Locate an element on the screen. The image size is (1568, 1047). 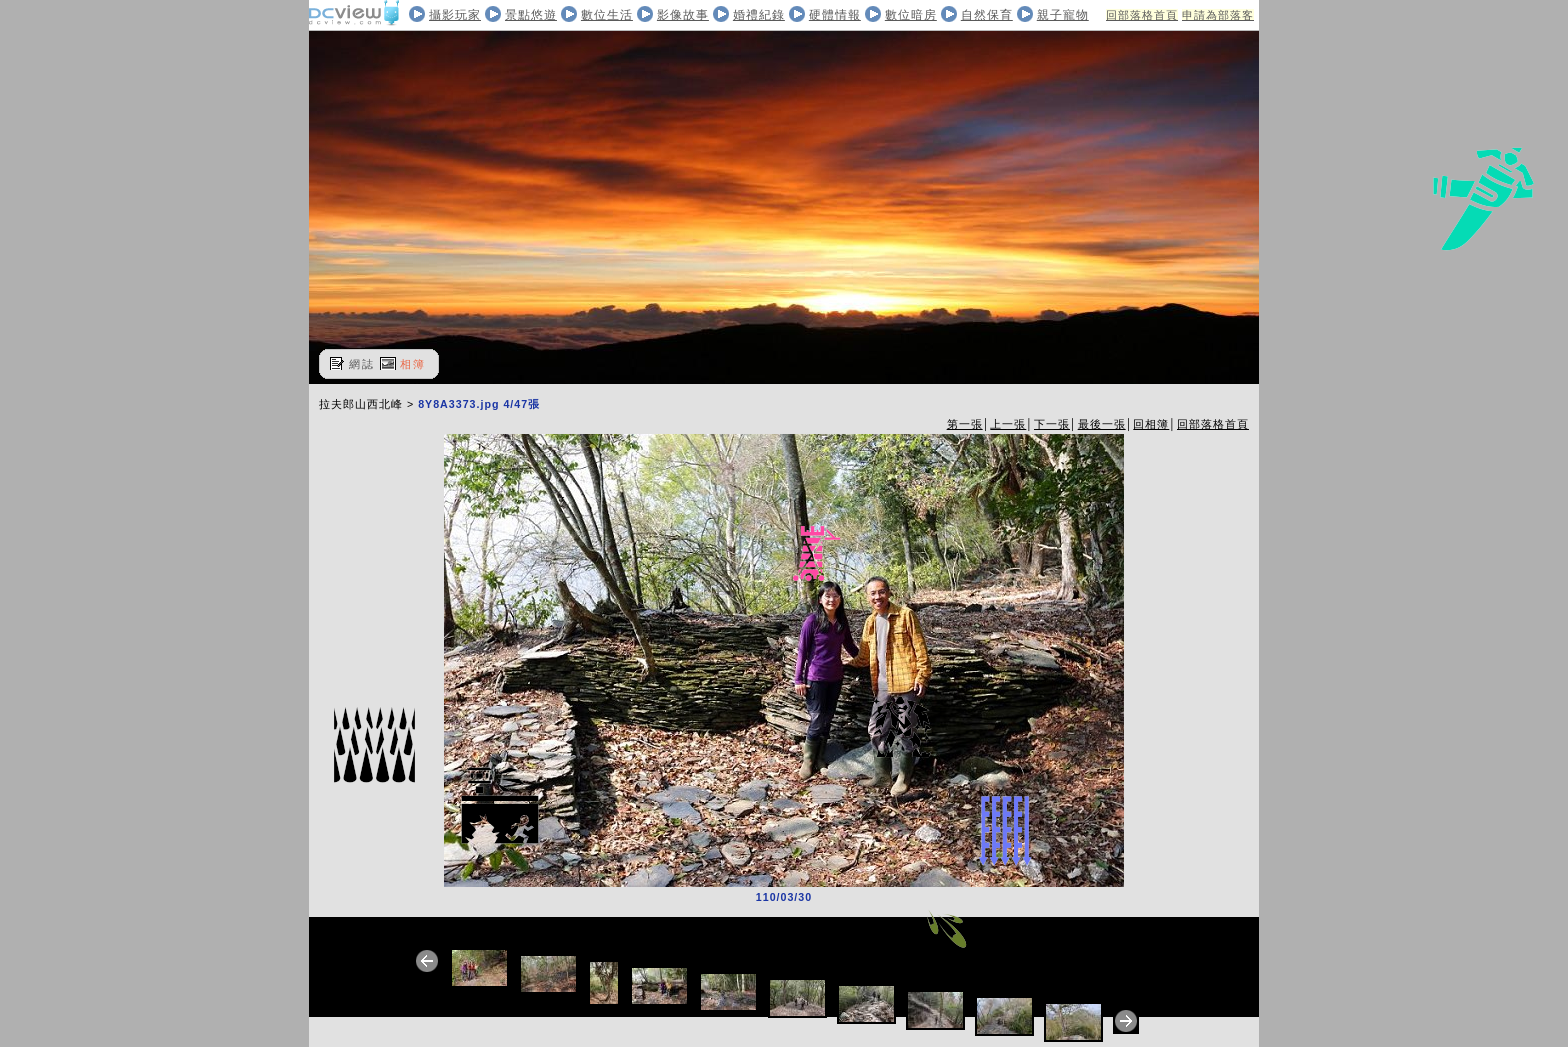
equip or unsheathe a weapon is located at coordinates (1483, 199).